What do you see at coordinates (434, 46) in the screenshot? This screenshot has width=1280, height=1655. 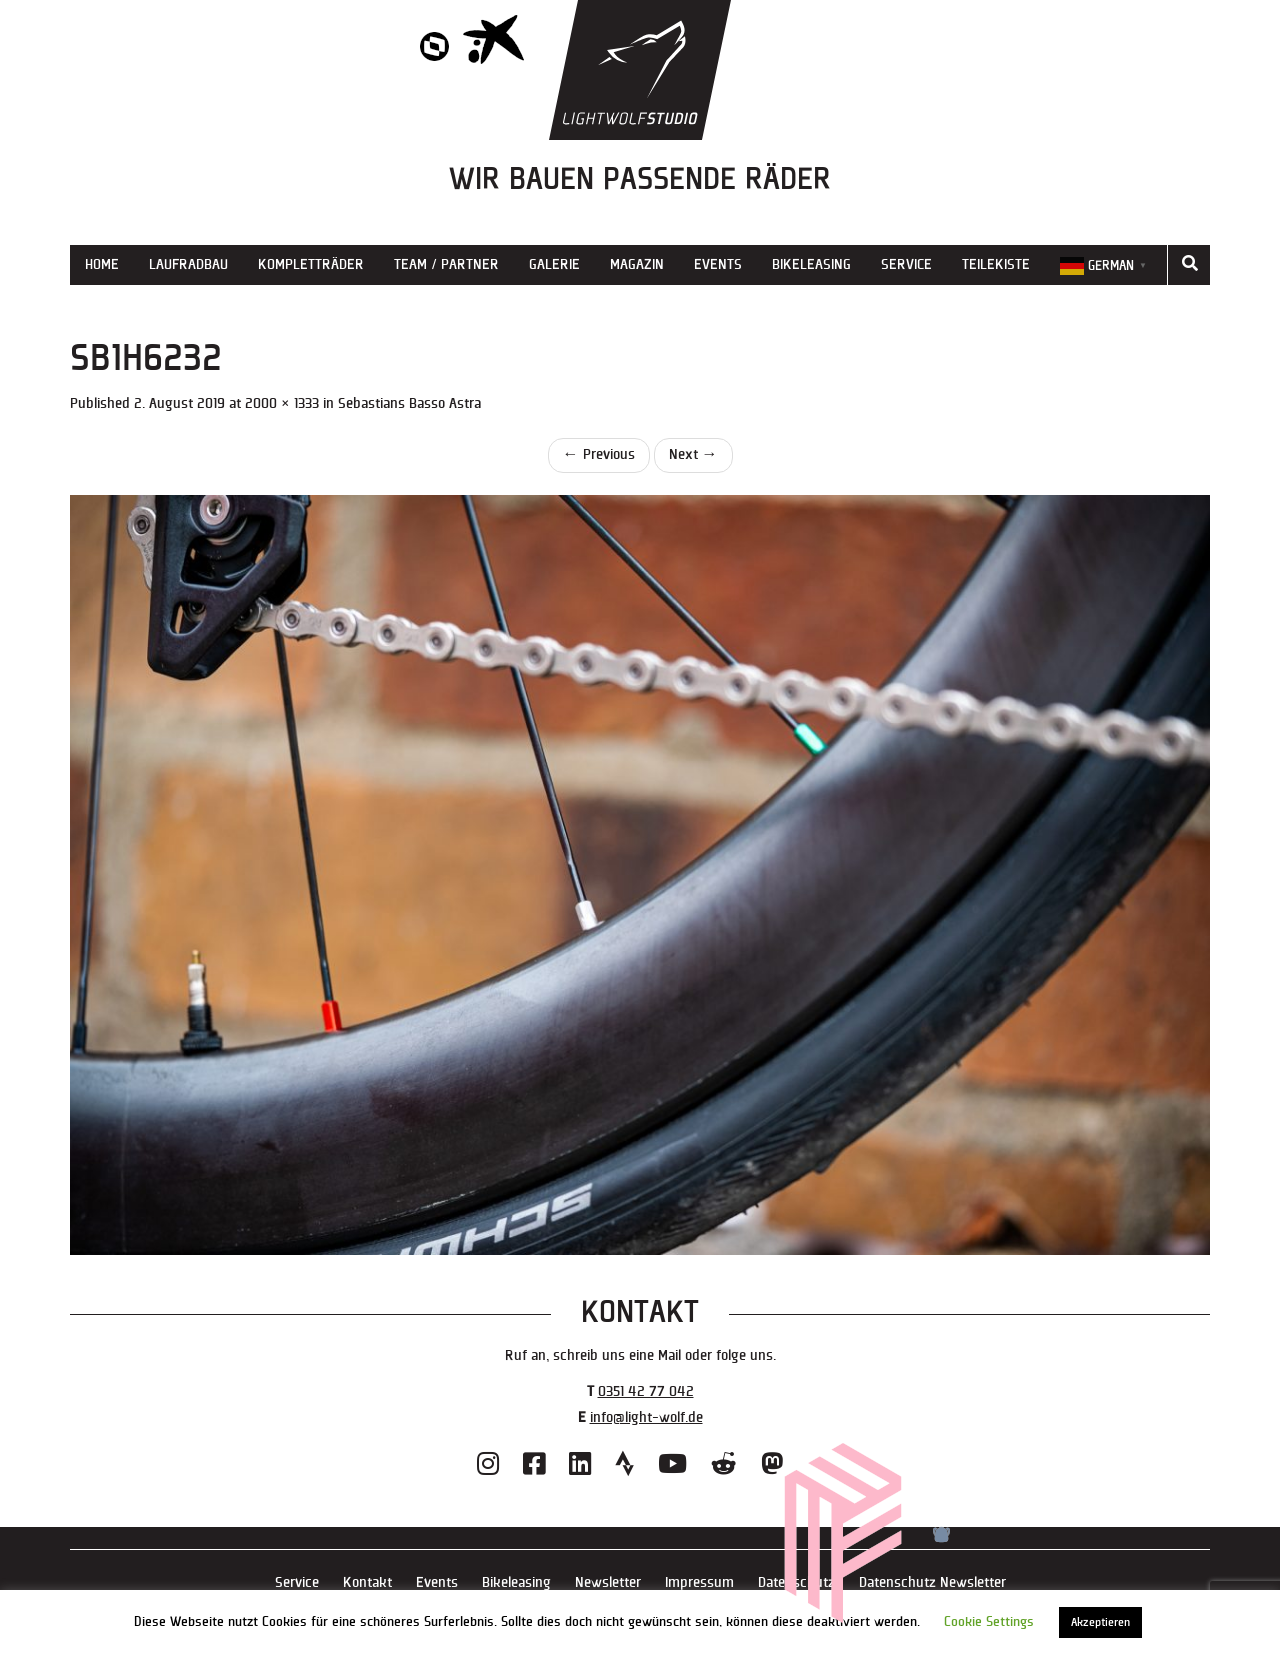 I see `totvs company logo` at bounding box center [434, 46].